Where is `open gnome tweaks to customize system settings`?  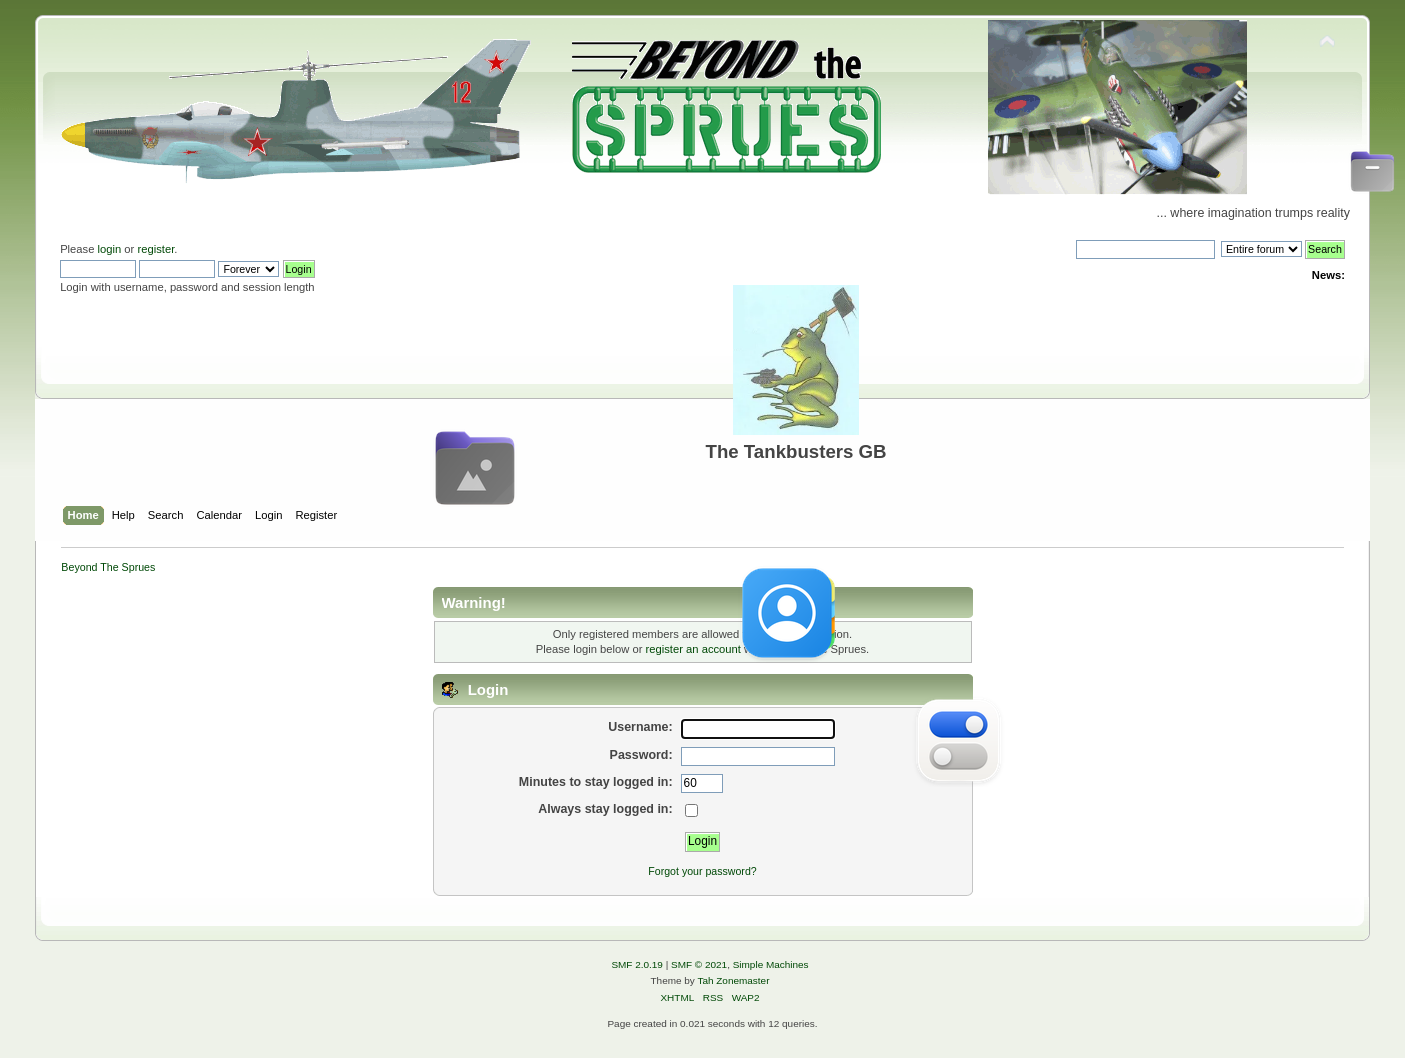 open gnome tweaks to customize system settings is located at coordinates (958, 740).